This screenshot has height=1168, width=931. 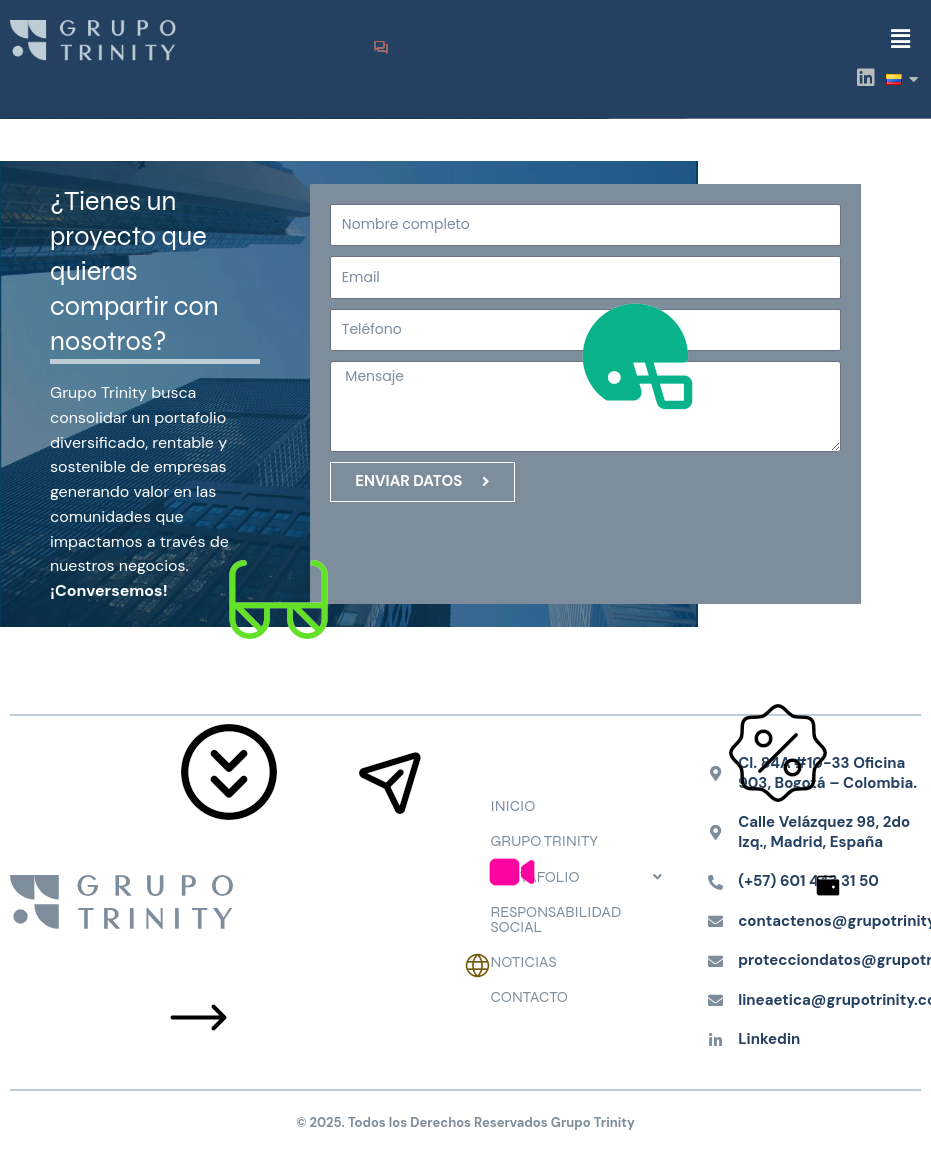 What do you see at coordinates (477, 965) in the screenshot?
I see `access website or browse the internet` at bounding box center [477, 965].